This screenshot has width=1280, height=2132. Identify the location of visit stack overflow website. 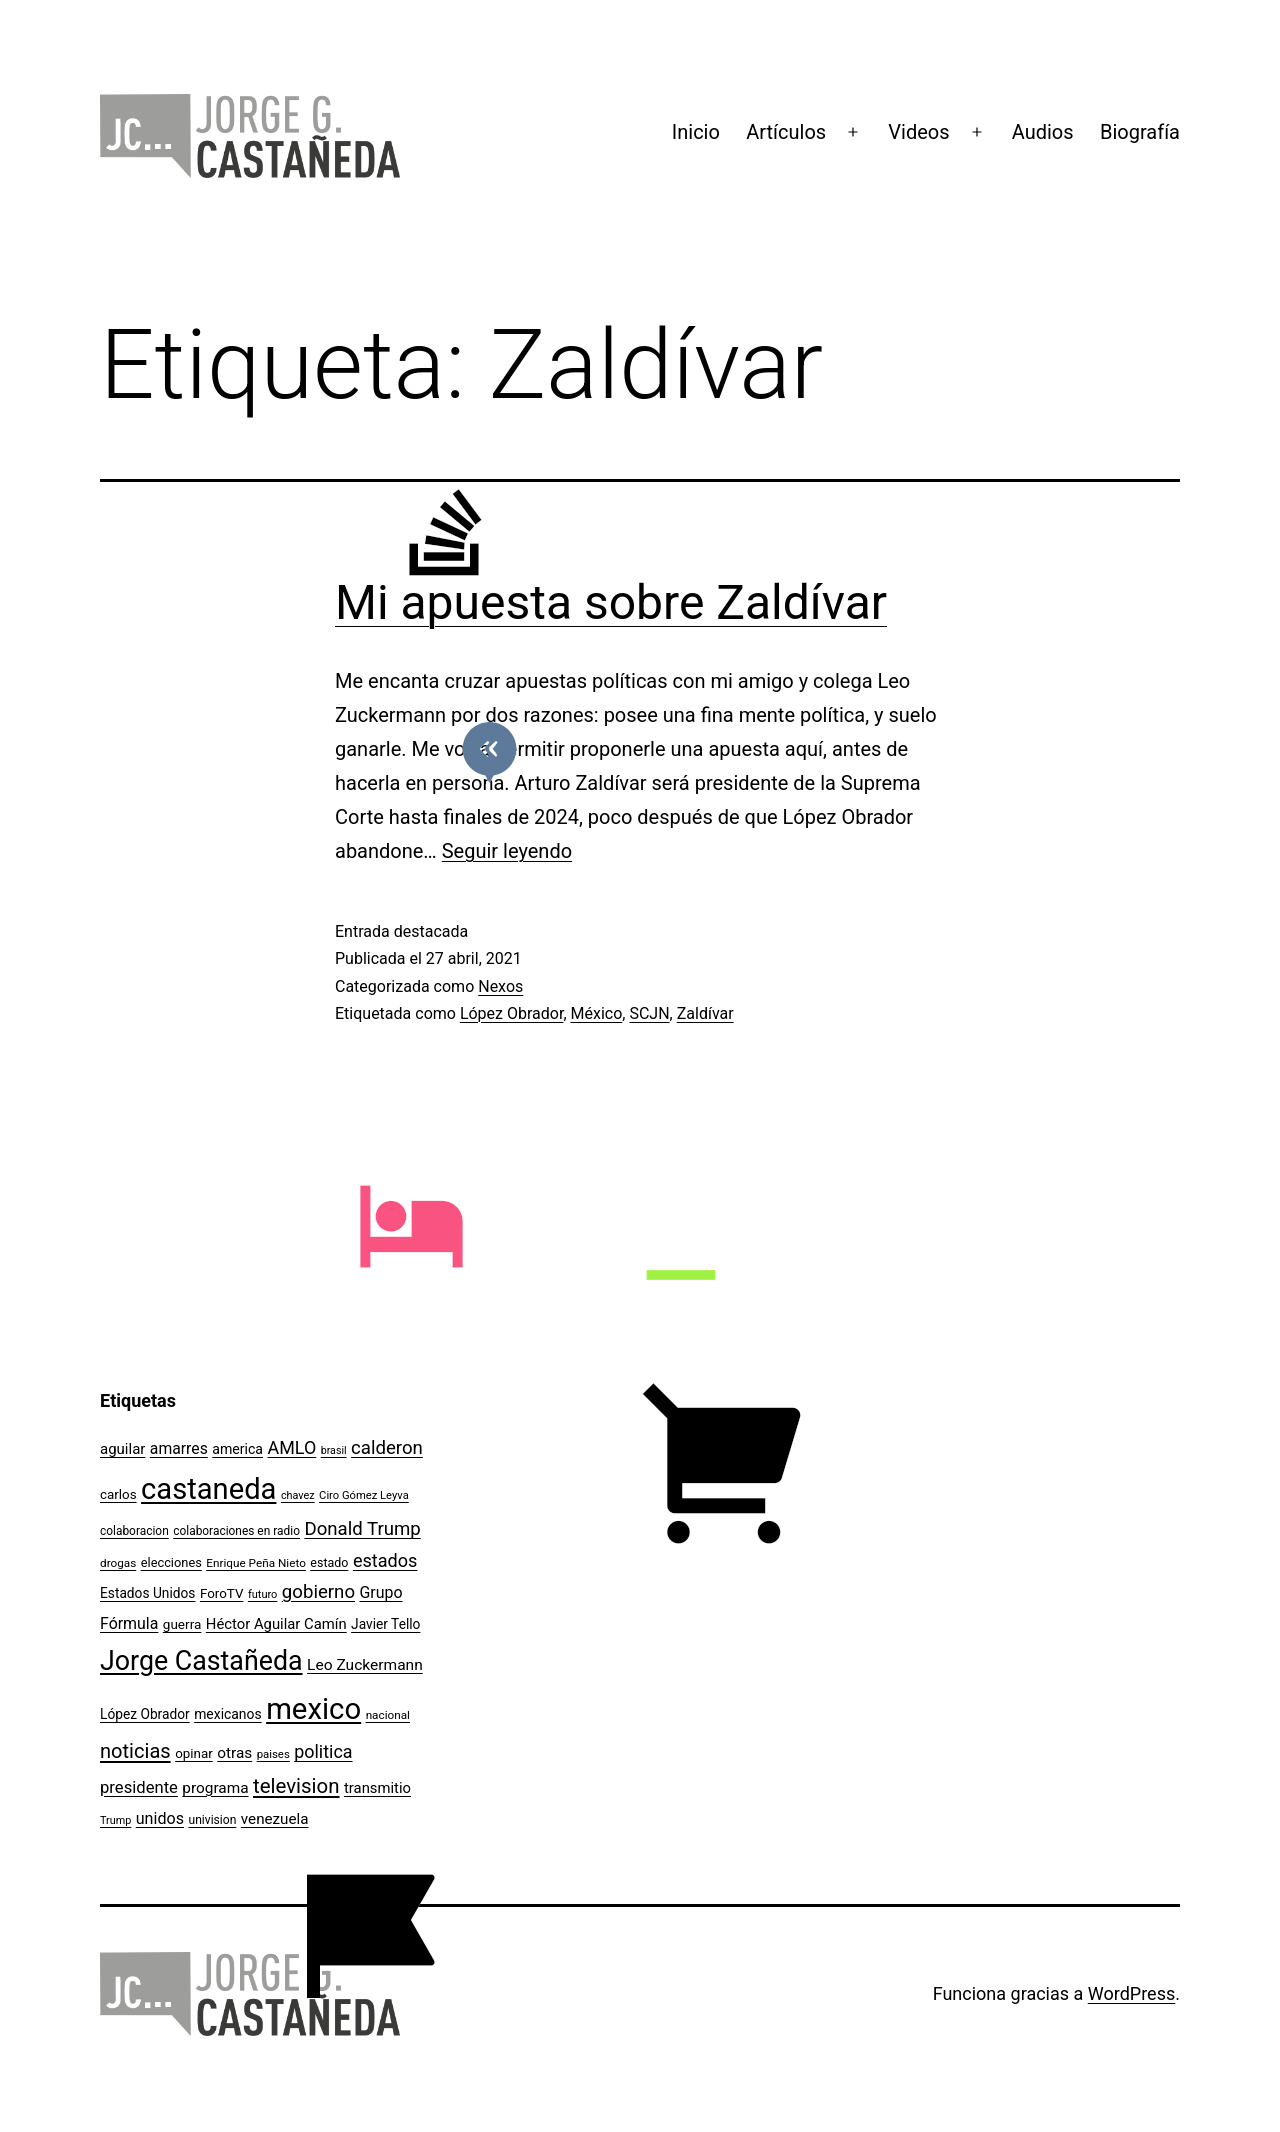
(444, 532).